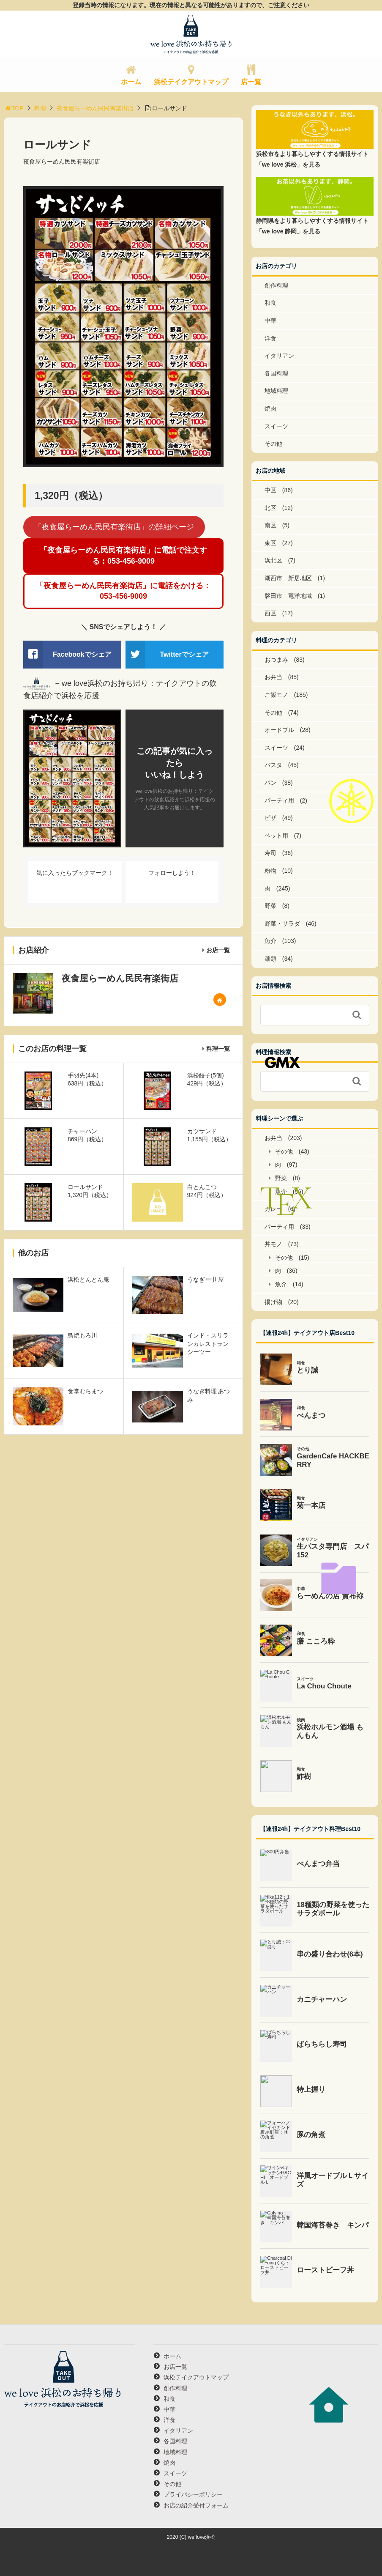  I want to click on open folder to view files, so click(338, 1578).